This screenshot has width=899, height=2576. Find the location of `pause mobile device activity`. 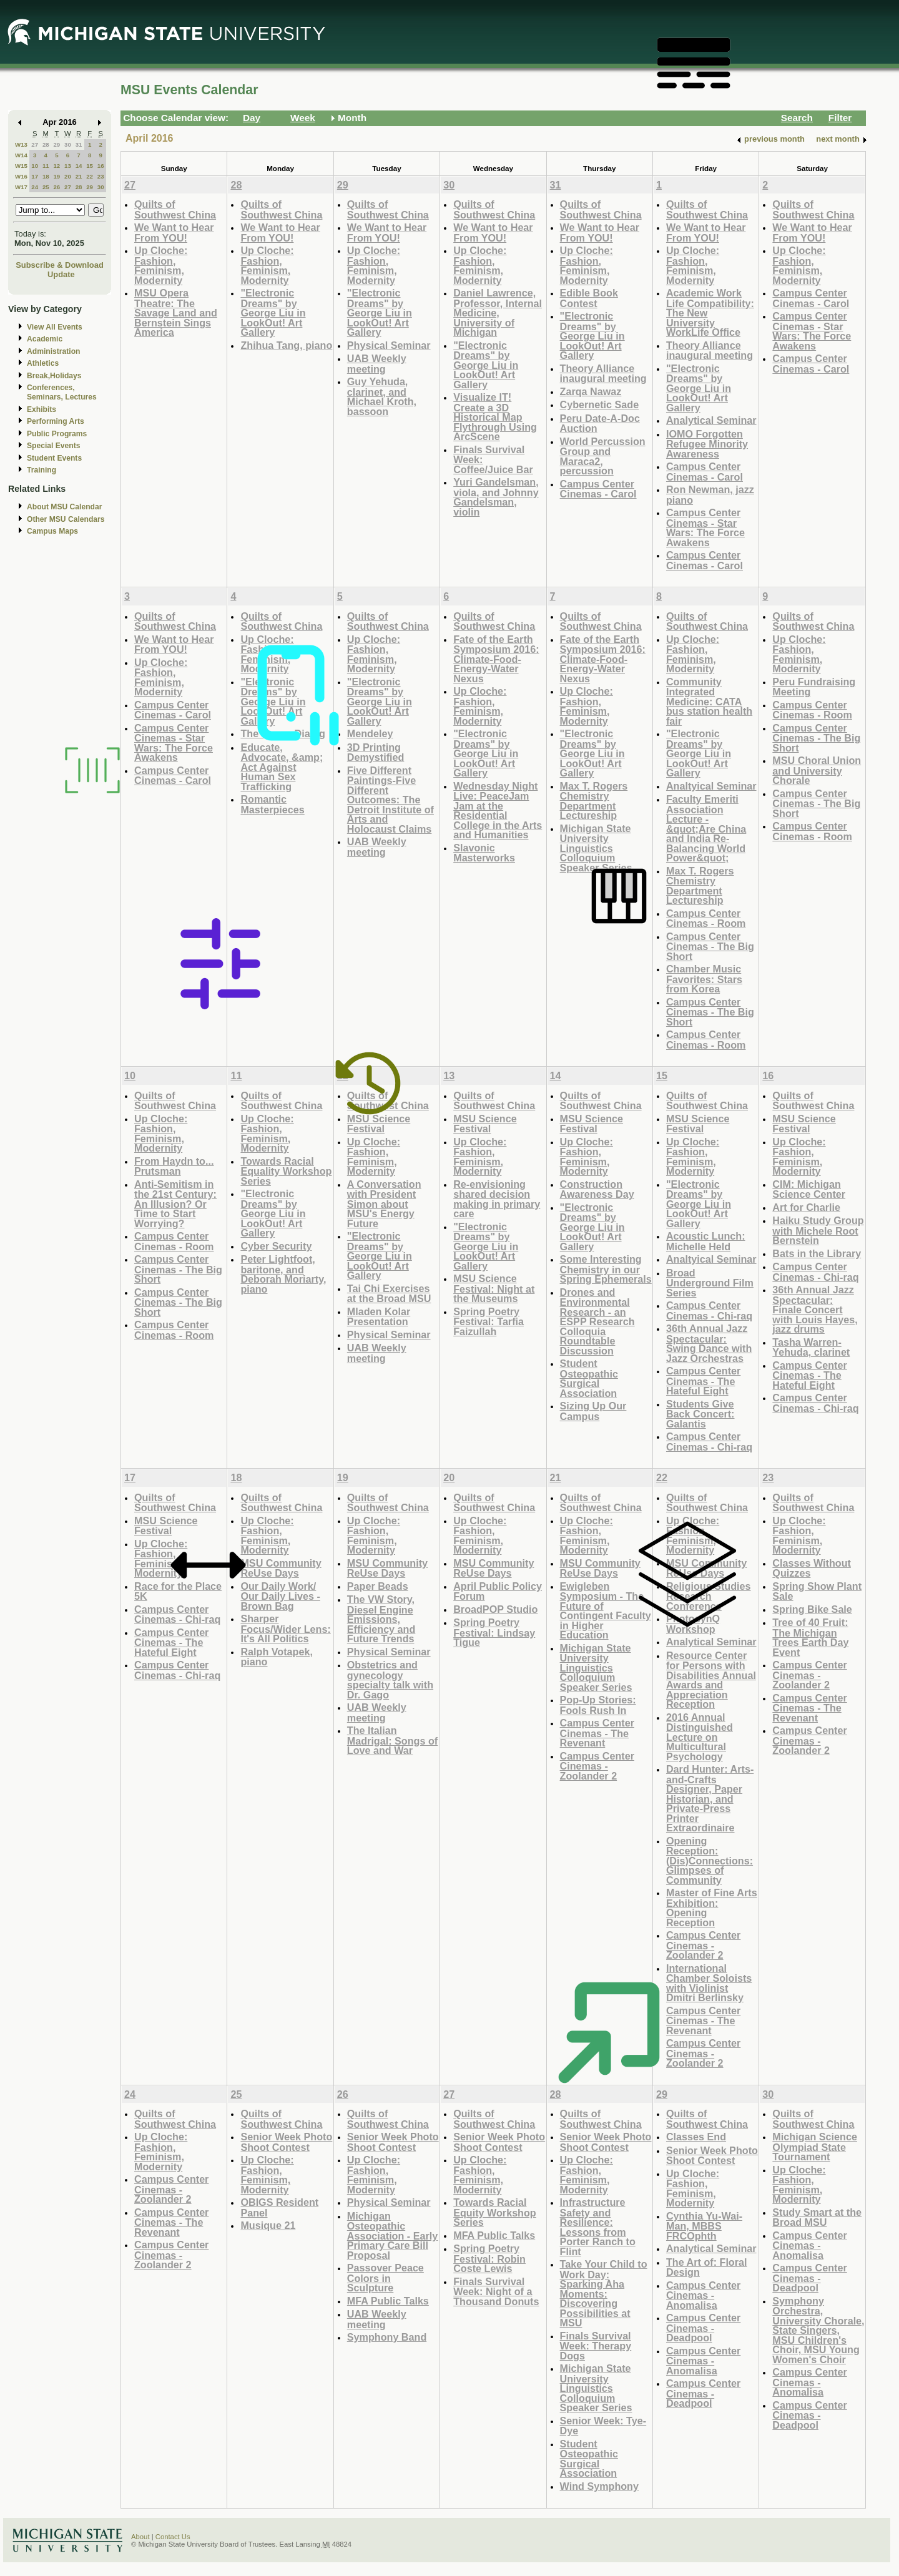

pause mobile device activity is located at coordinates (291, 693).